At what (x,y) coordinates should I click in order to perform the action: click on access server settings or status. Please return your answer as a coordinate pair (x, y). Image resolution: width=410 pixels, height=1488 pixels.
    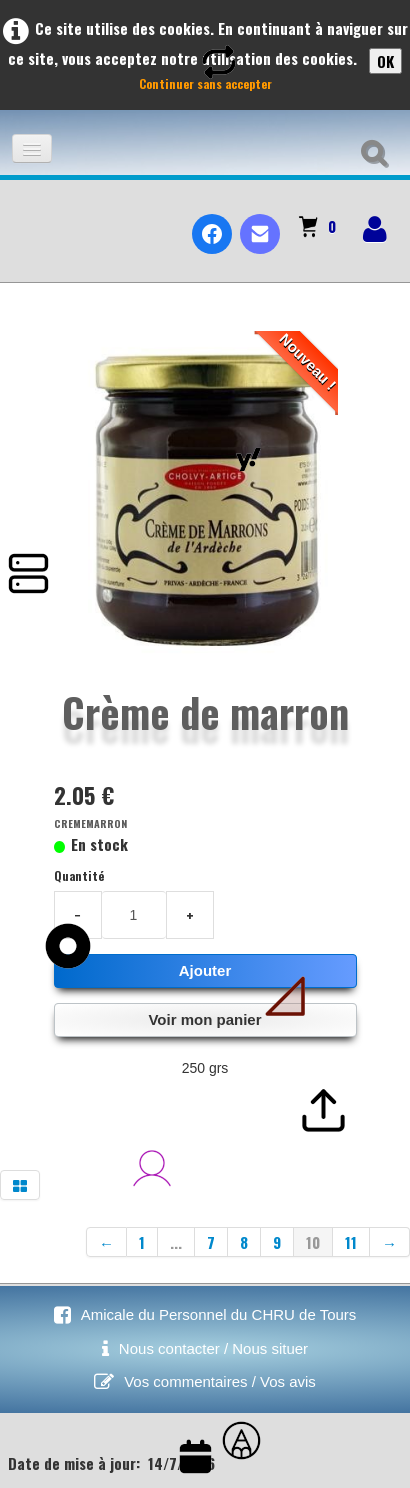
    Looking at the image, I should click on (28, 573).